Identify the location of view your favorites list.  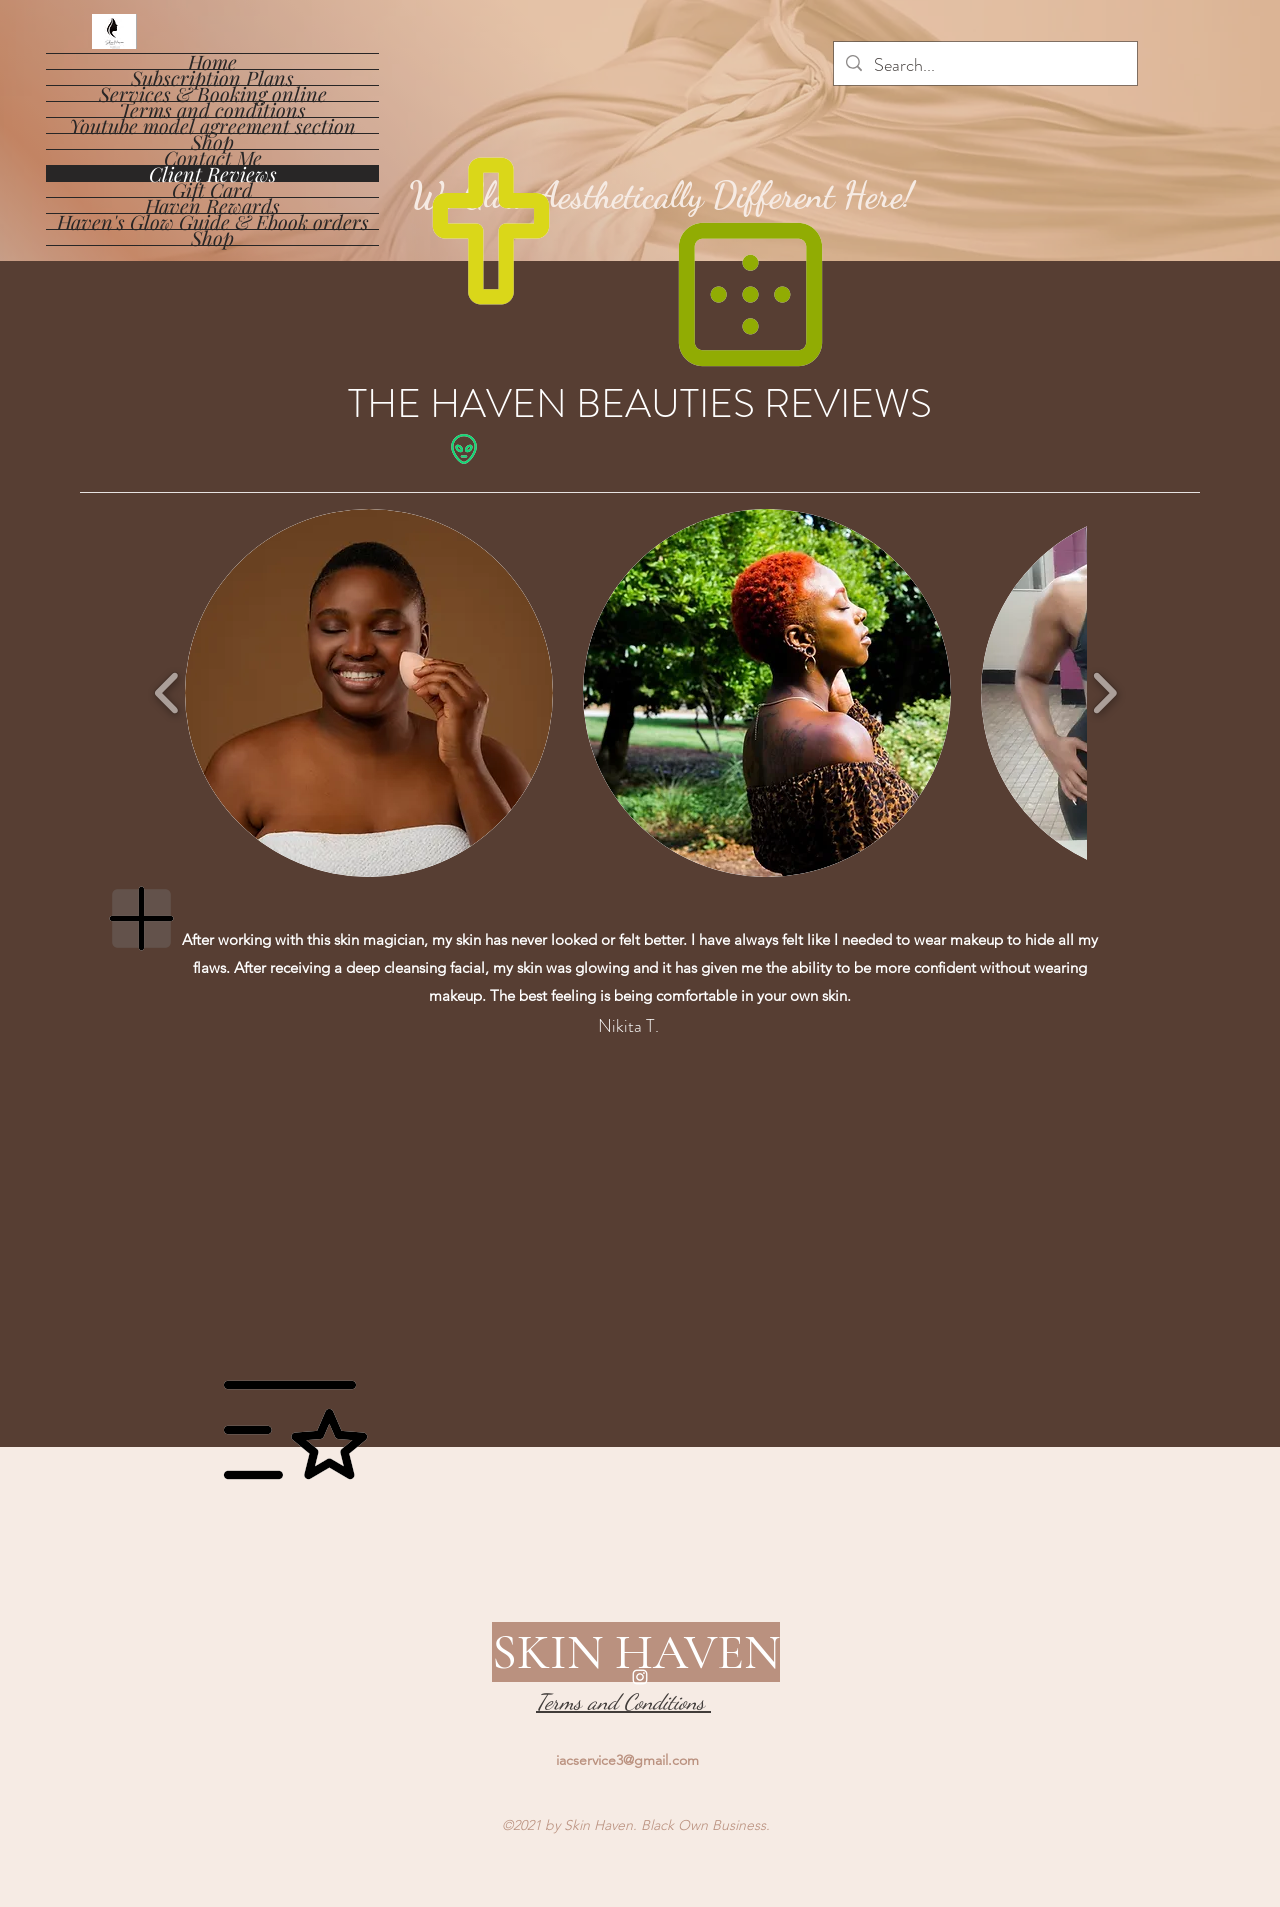
(290, 1430).